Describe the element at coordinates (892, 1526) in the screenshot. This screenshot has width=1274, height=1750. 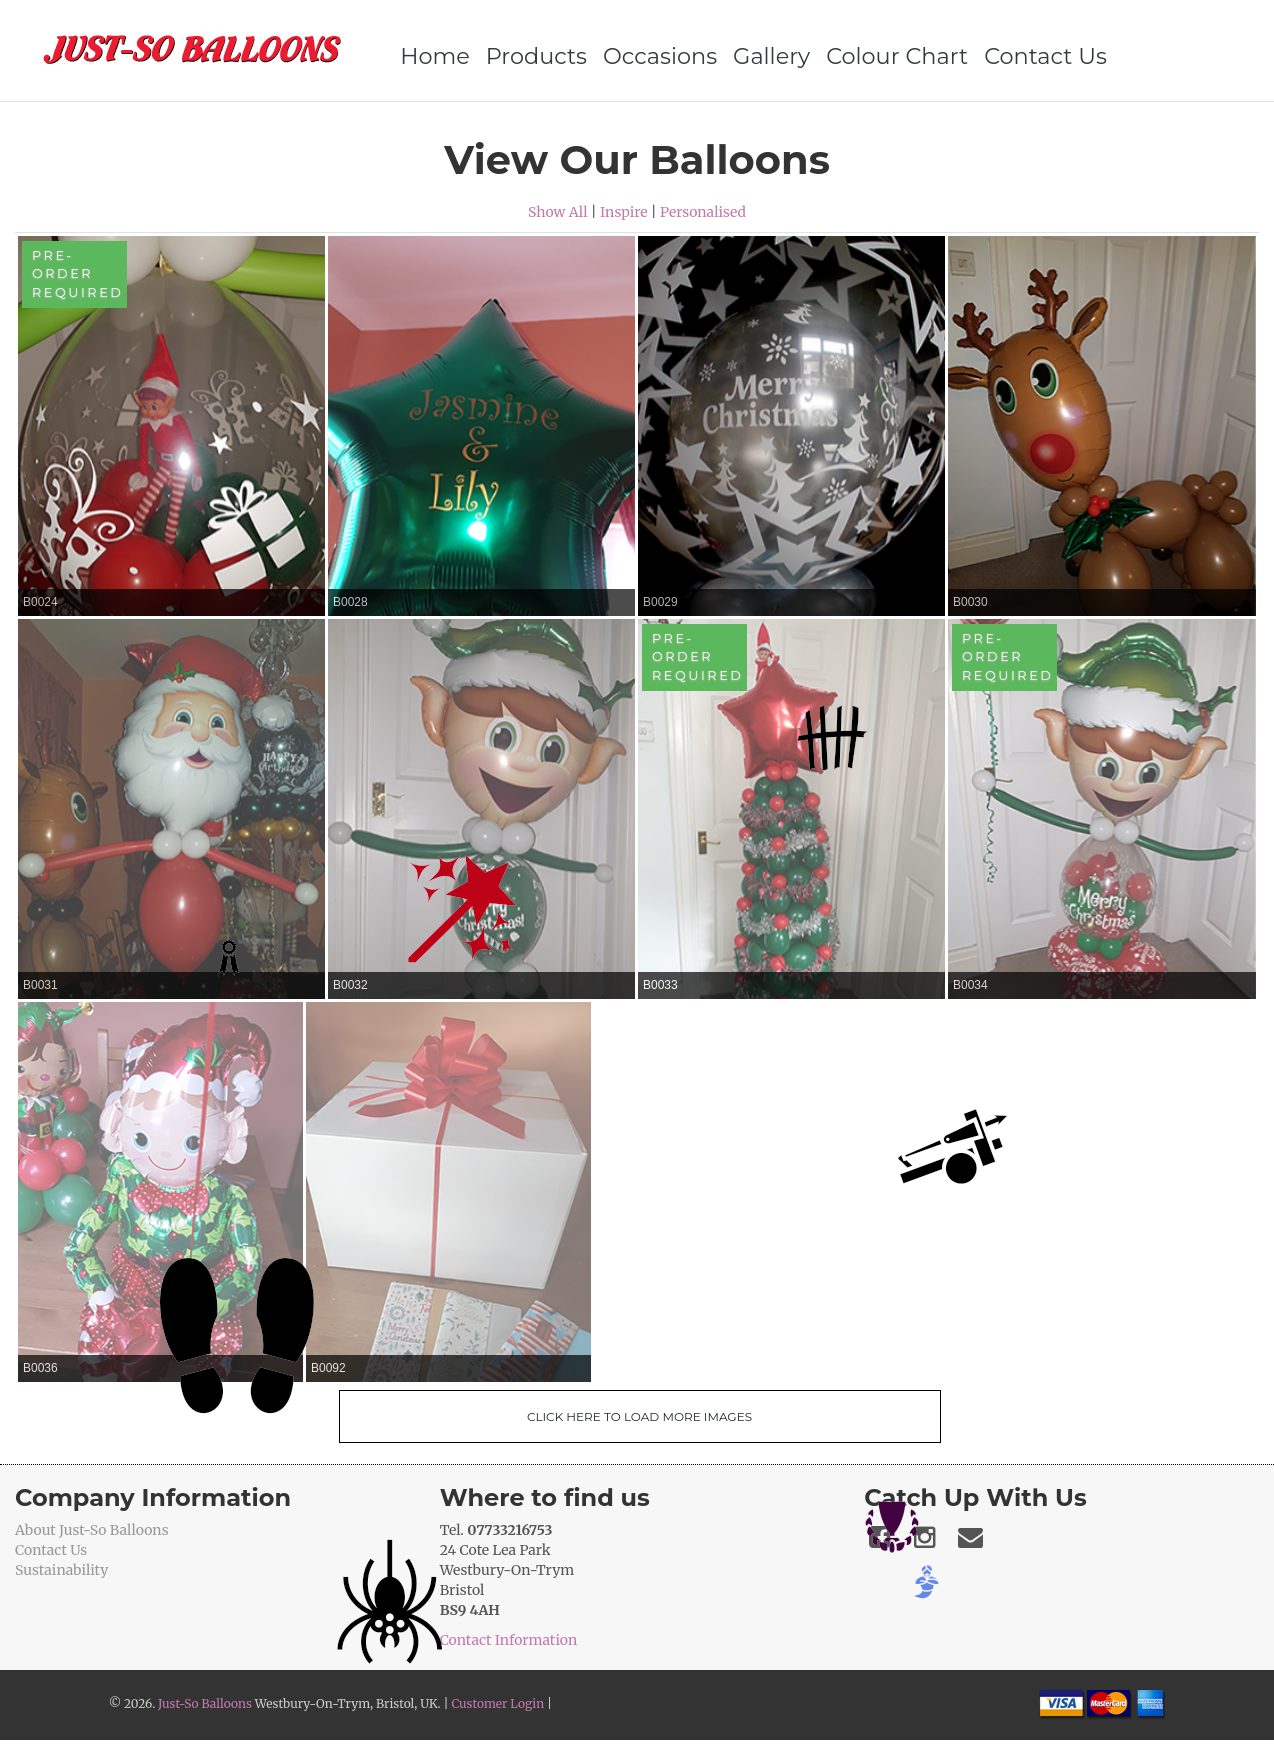
I see `view achievements or awards` at that location.